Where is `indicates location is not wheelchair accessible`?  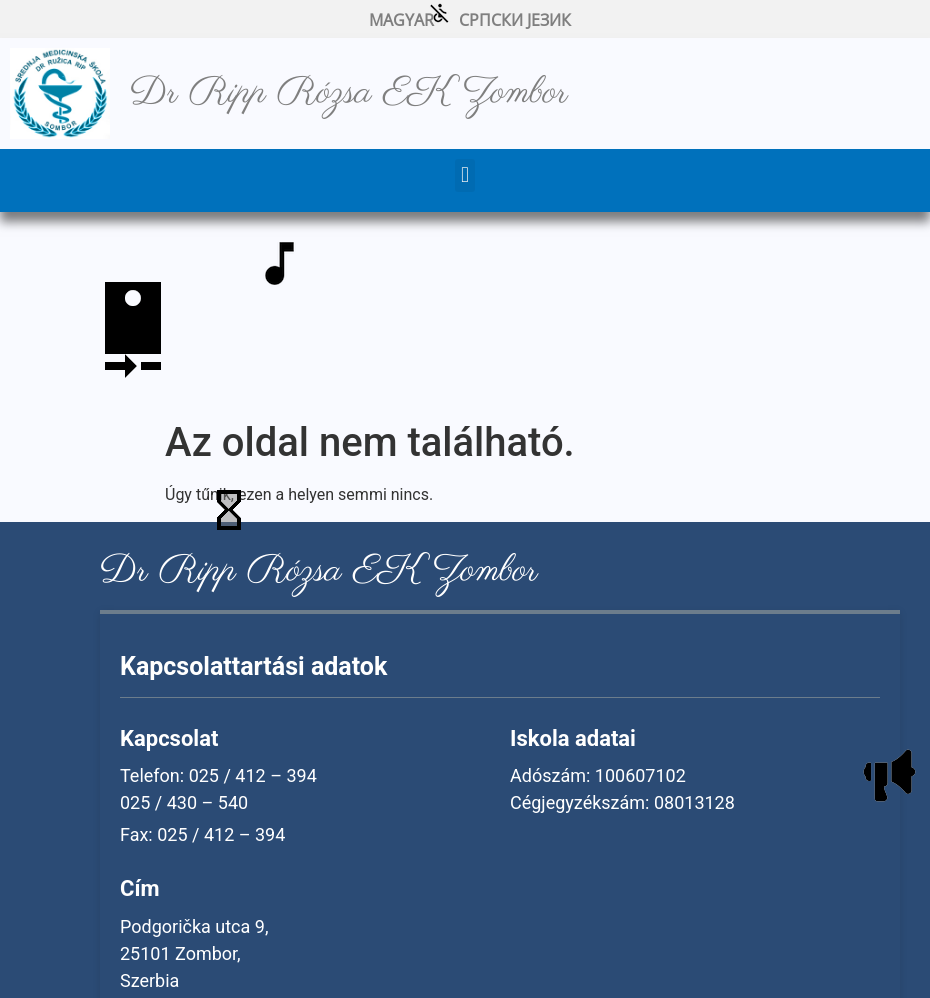 indicates location is not wheelchair accessible is located at coordinates (440, 13).